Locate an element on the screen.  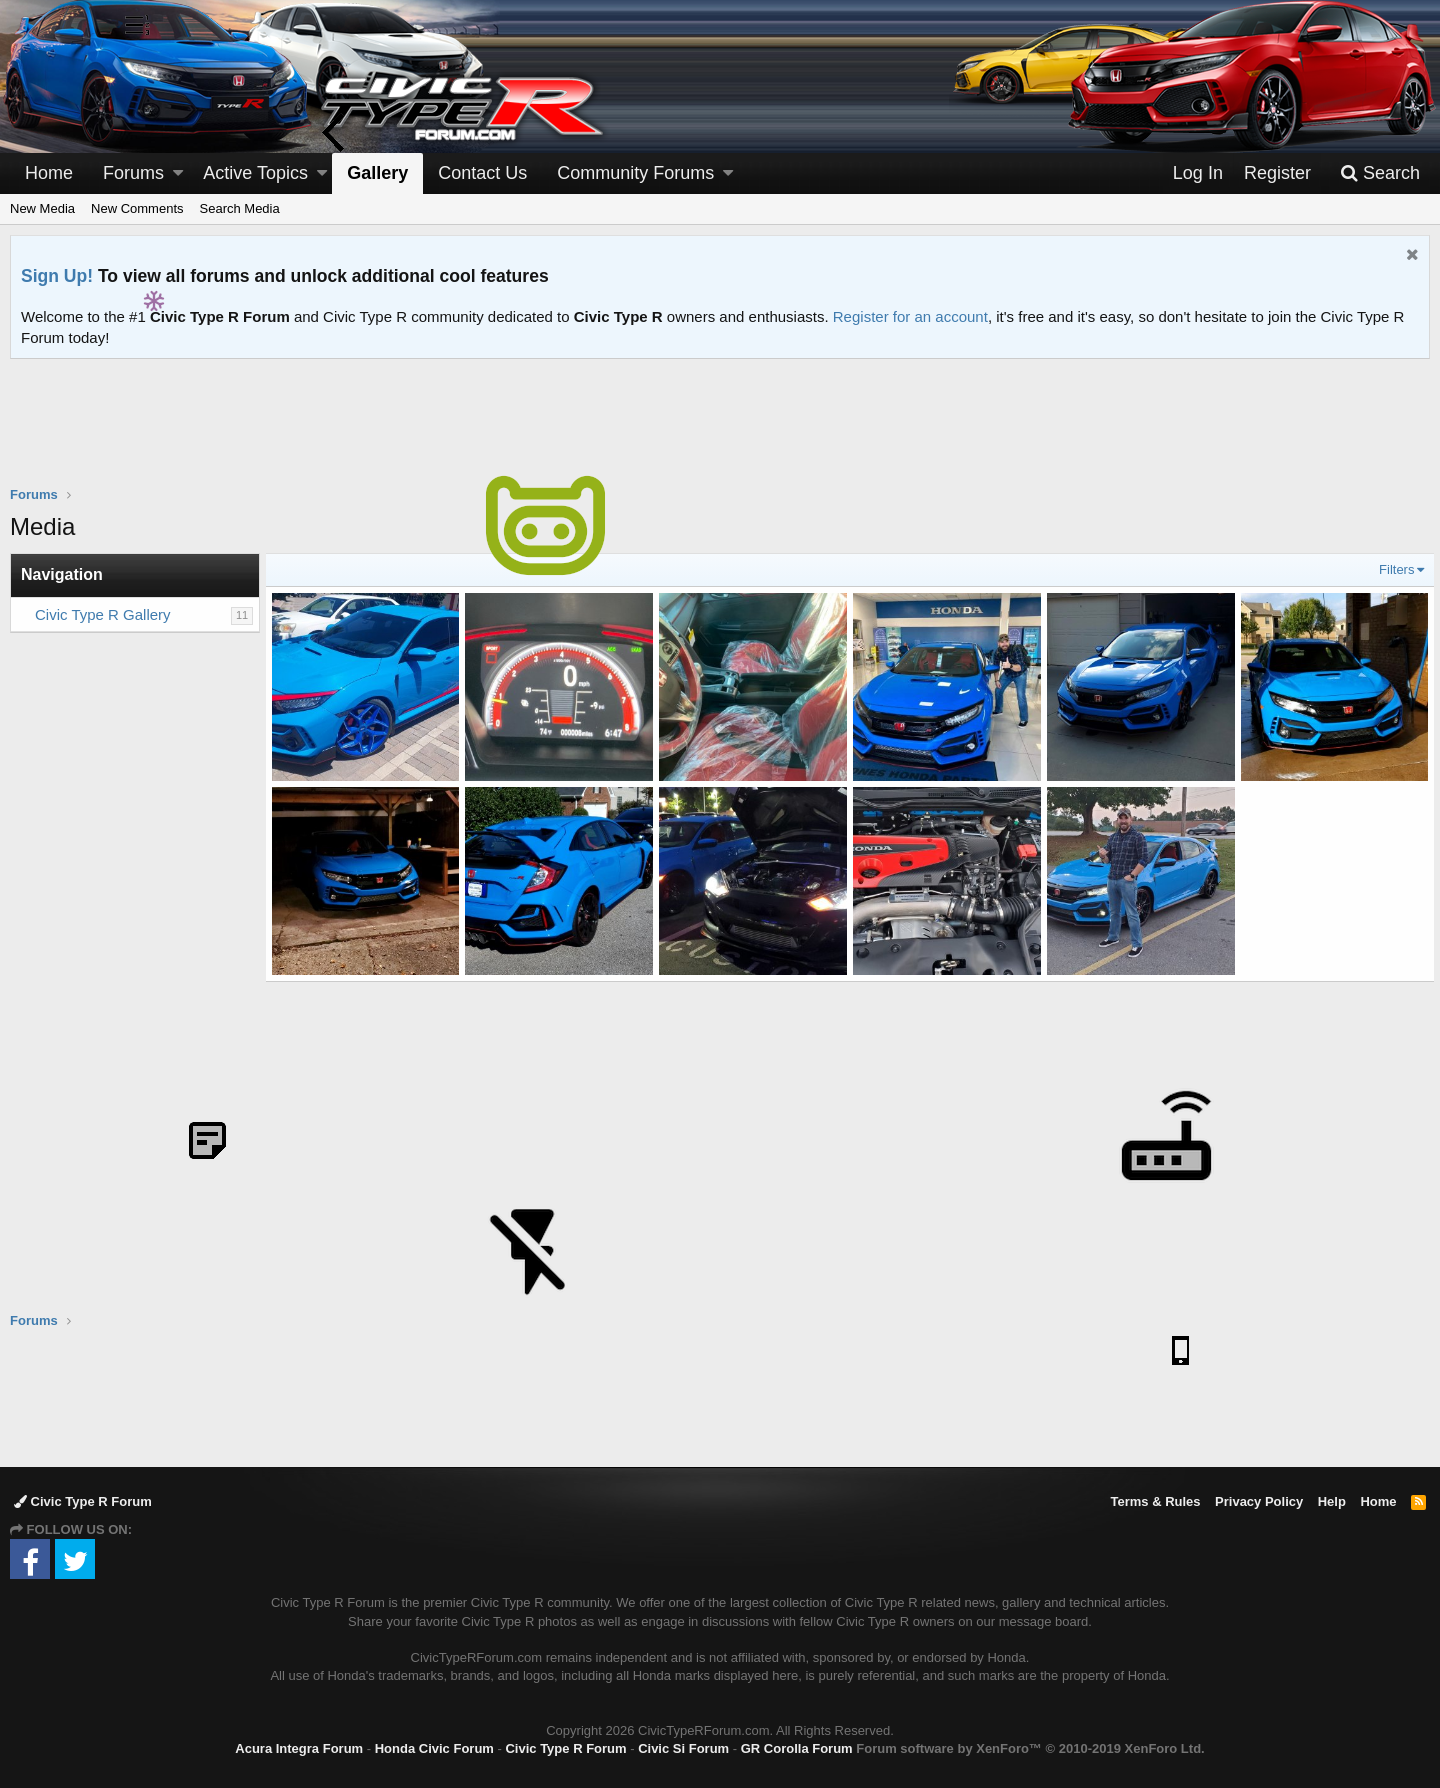
create a new sticky note is located at coordinates (207, 1140).